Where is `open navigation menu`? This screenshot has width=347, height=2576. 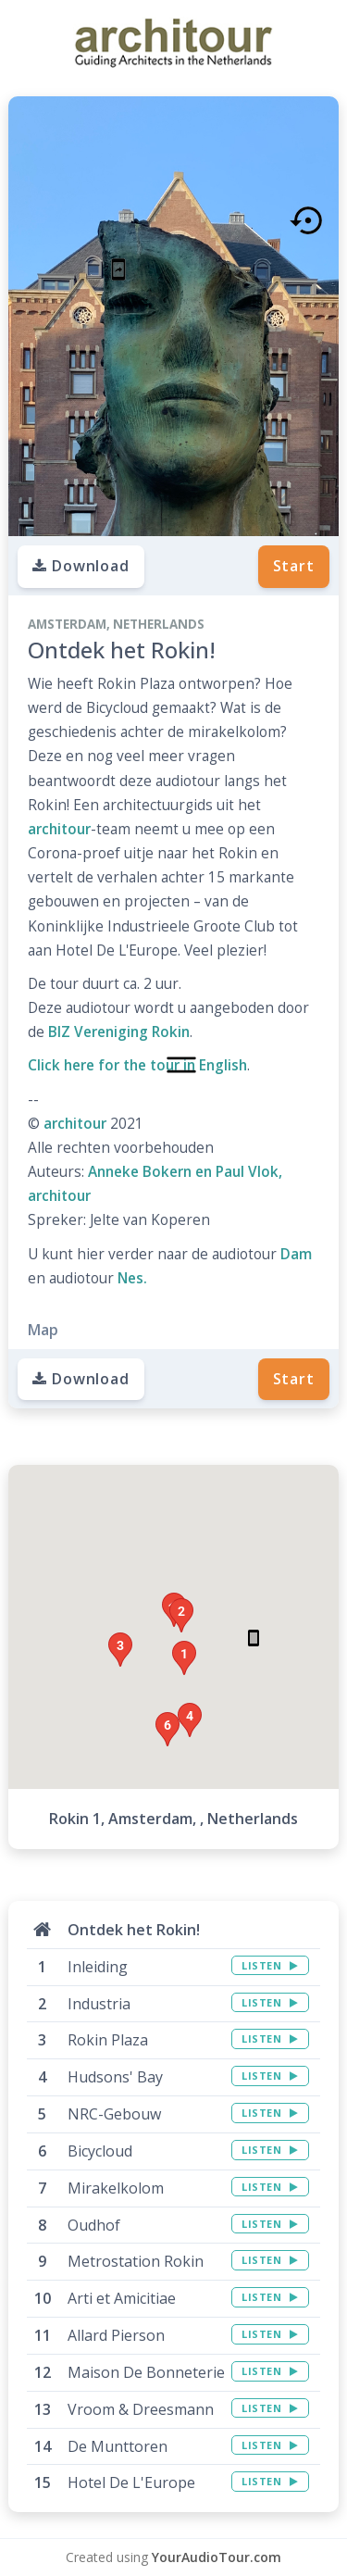 open navigation menu is located at coordinates (181, 1065).